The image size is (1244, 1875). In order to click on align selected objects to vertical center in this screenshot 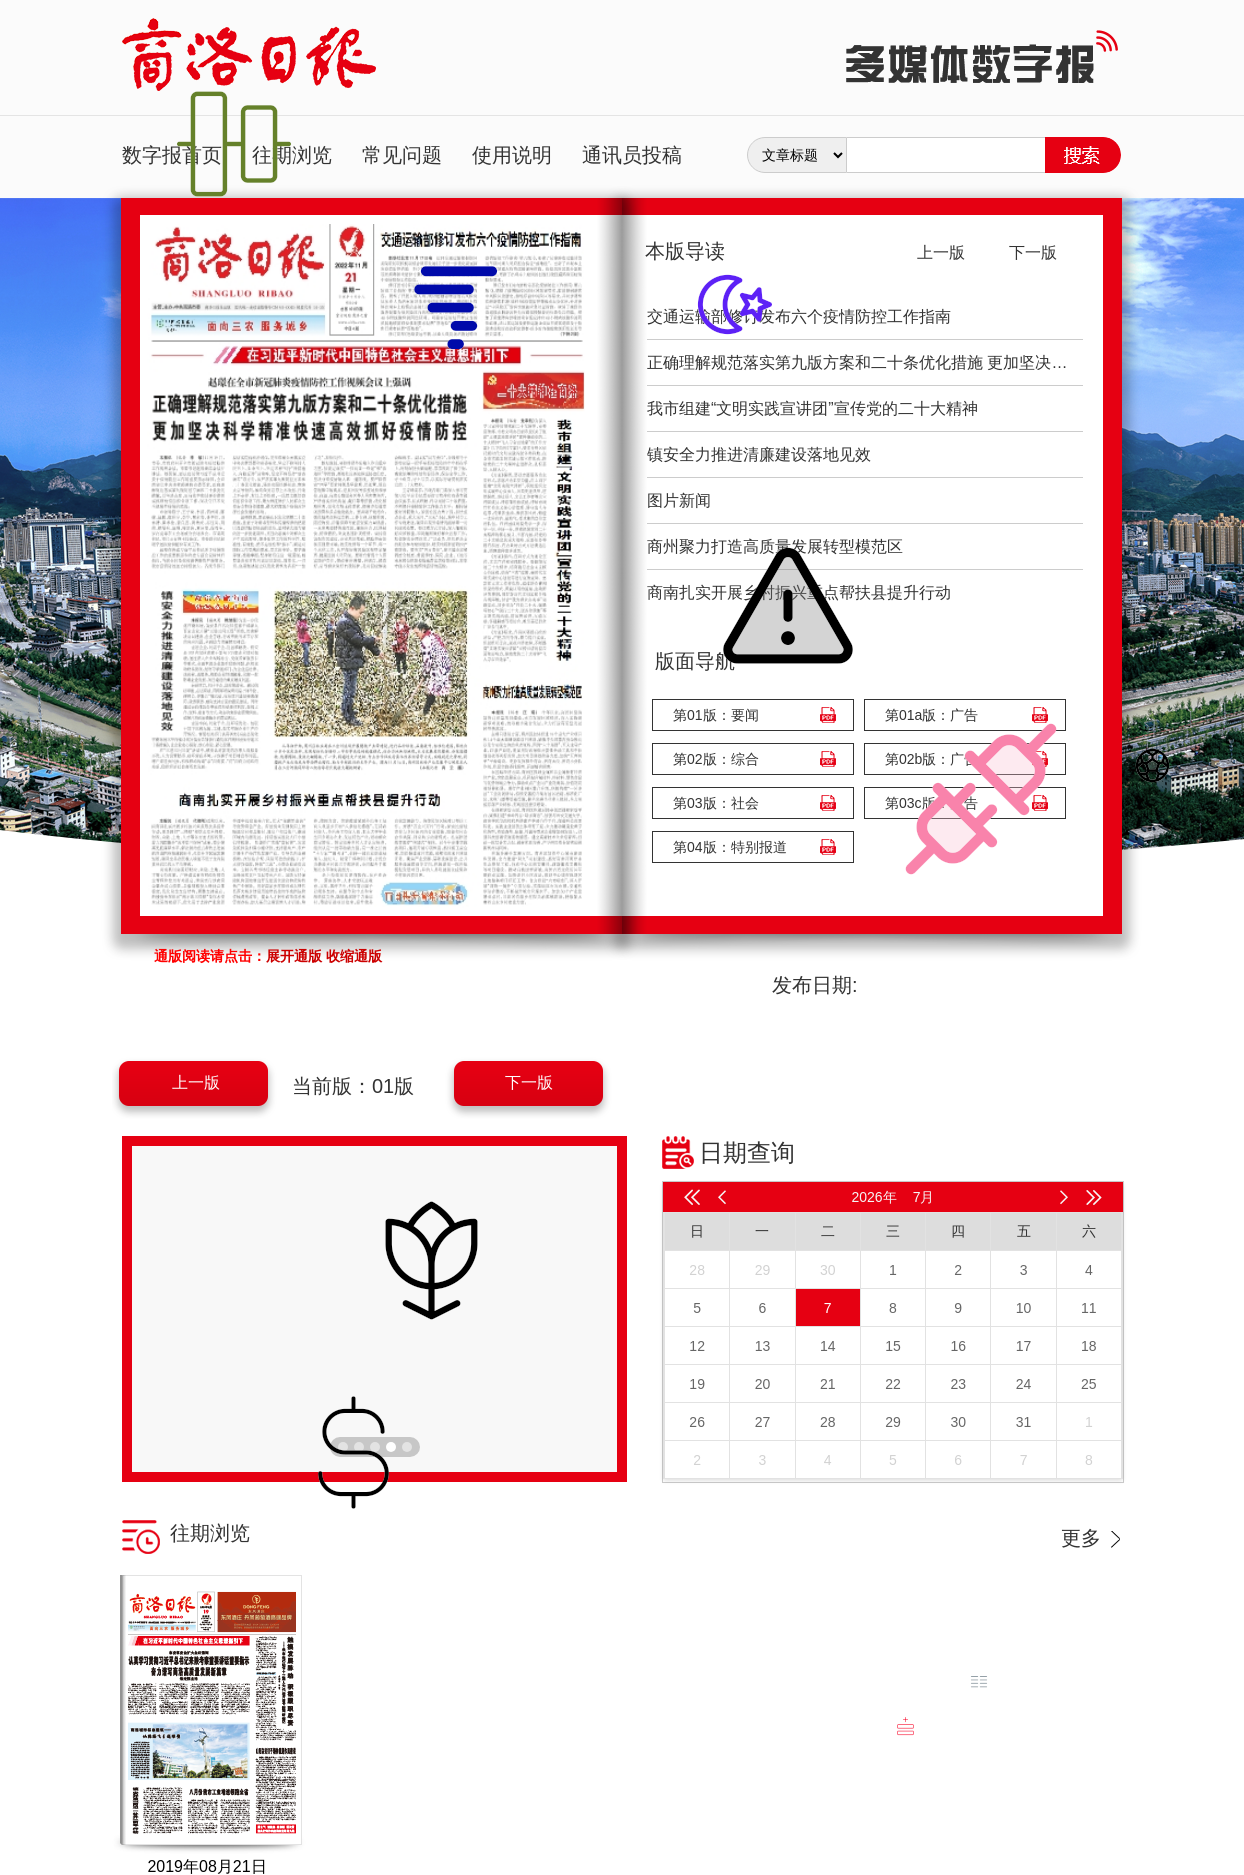, I will do `click(234, 144)`.